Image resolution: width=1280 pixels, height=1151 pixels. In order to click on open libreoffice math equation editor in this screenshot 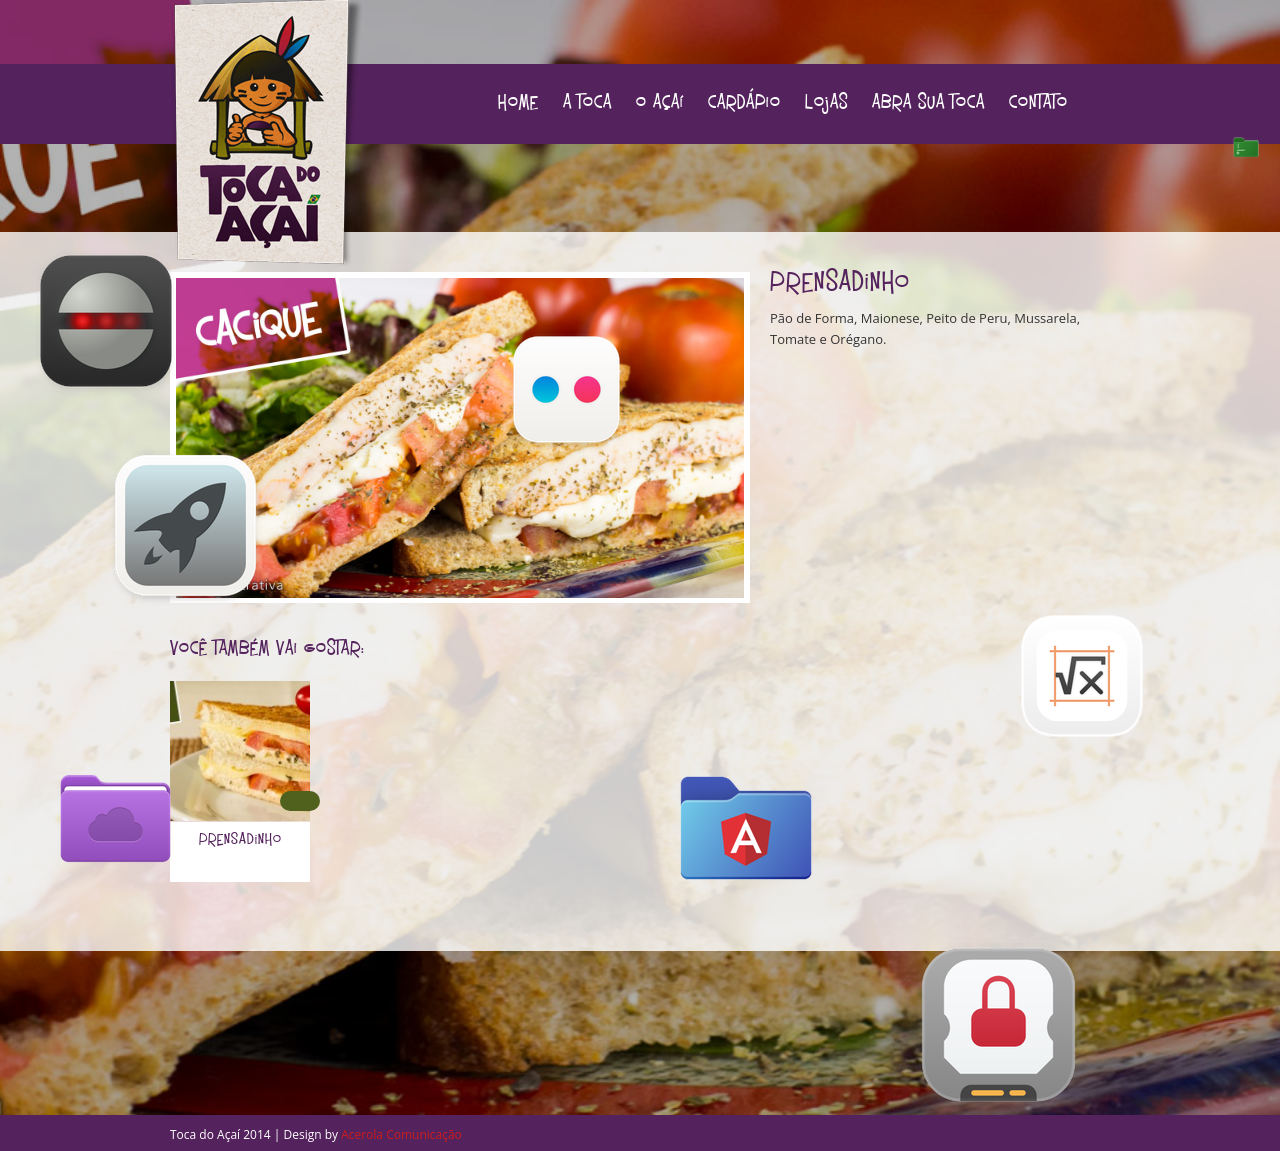, I will do `click(1082, 676)`.